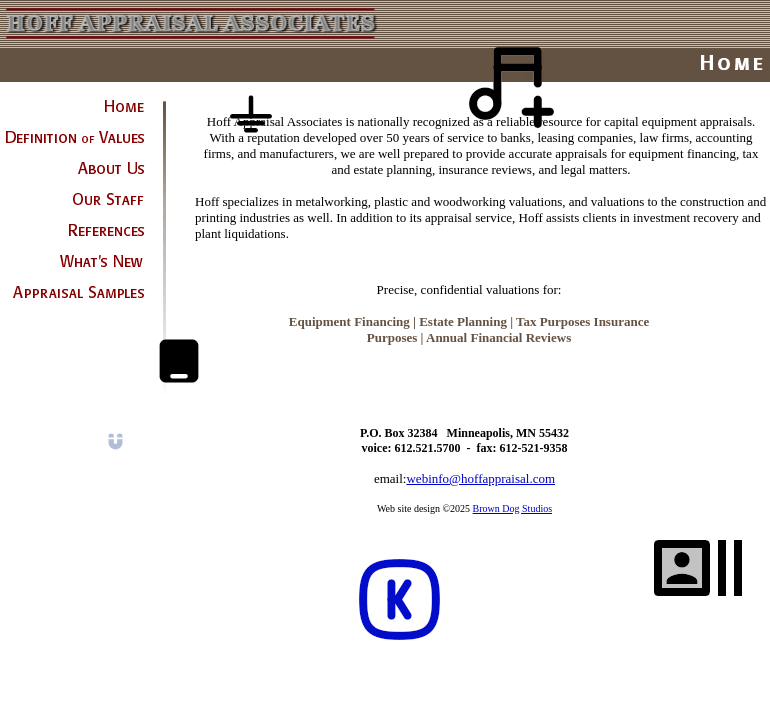  I want to click on indicates electrical ground connection in circuit diagrams, so click(251, 114).